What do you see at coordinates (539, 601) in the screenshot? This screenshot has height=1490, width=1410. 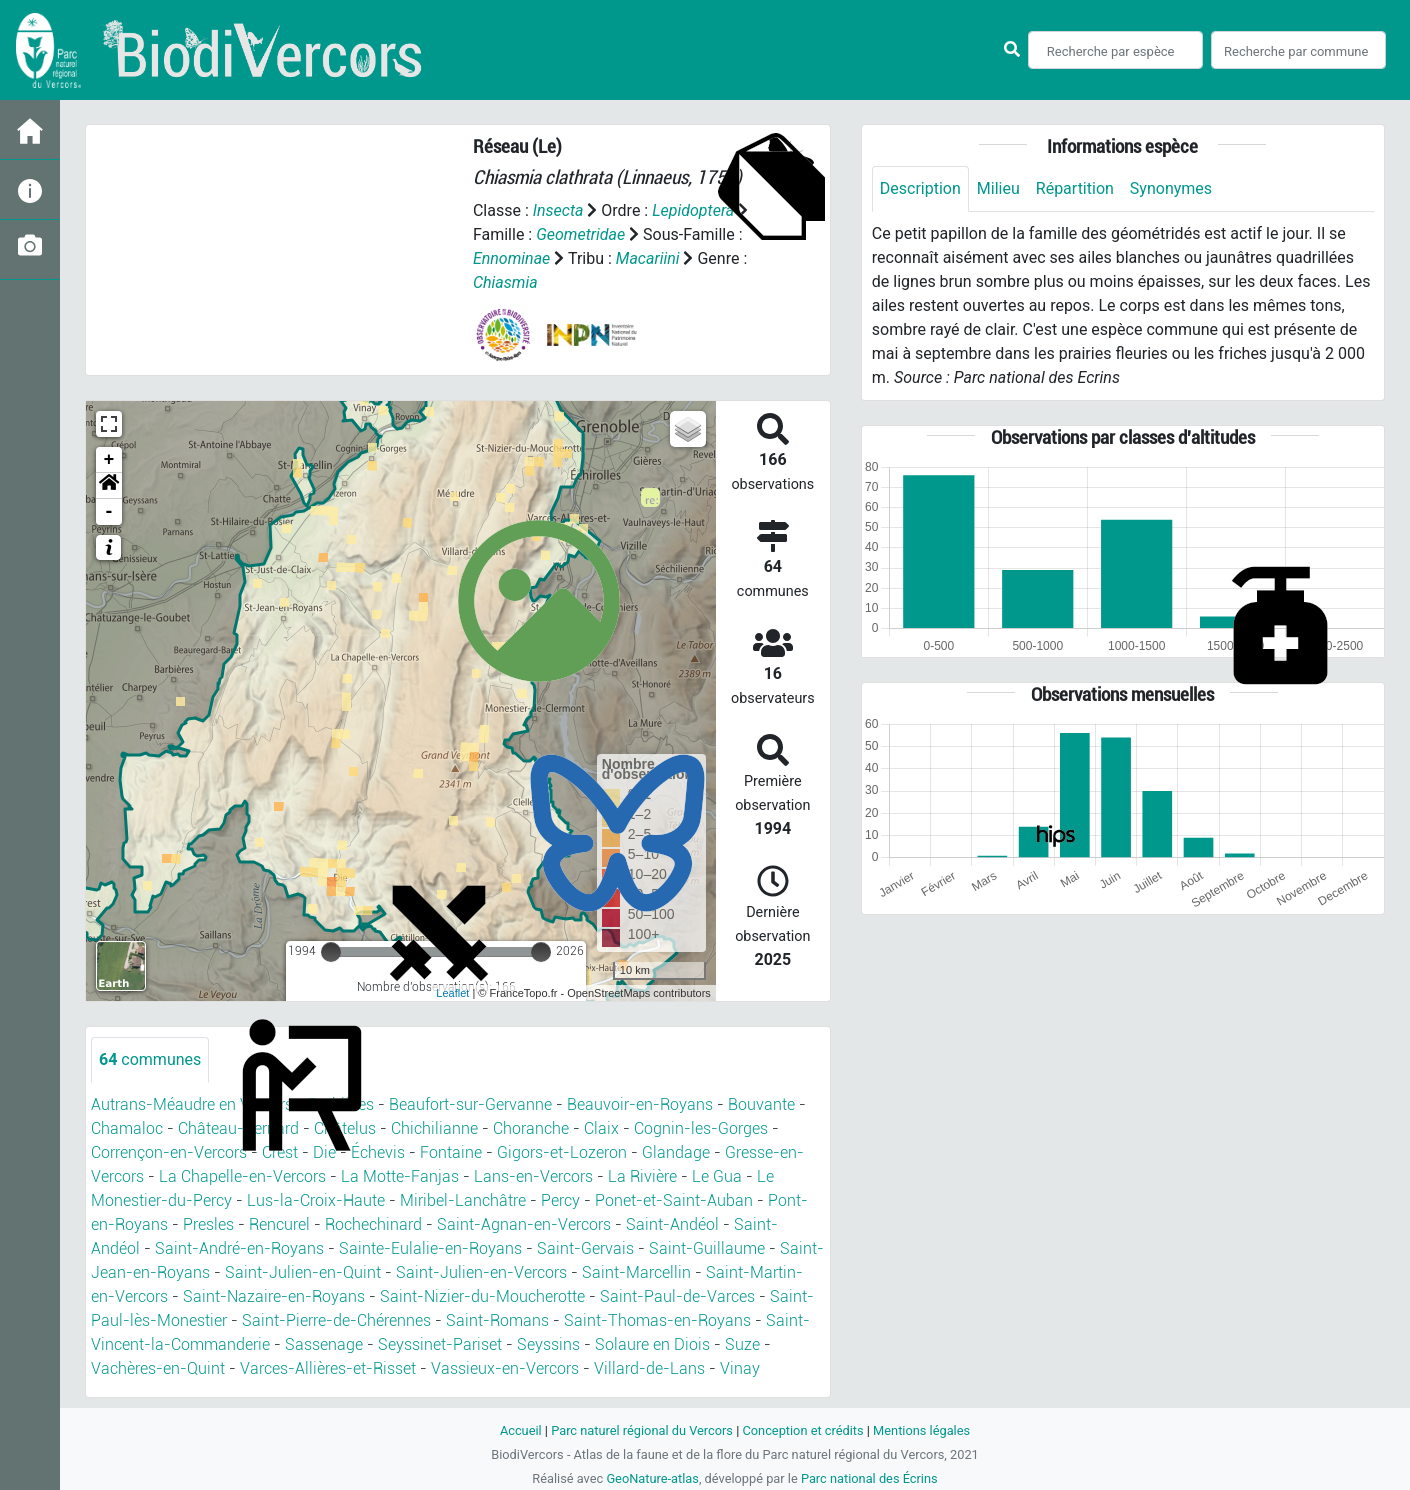 I see `view image or photo gallery` at bounding box center [539, 601].